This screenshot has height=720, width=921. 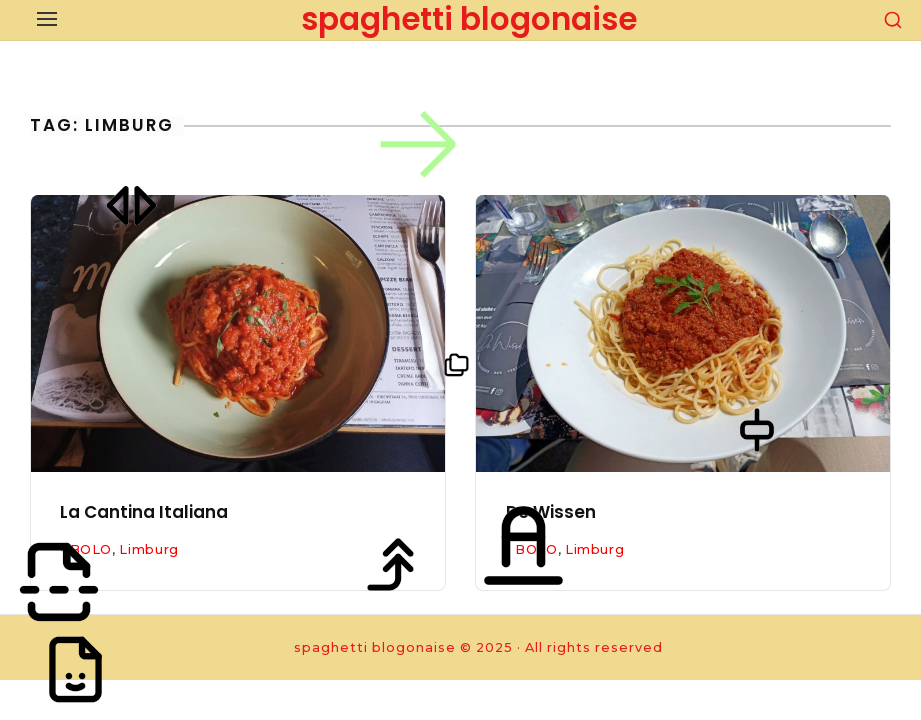 I want to click on navigate to the next item or screen, so click(x=418, y=141).